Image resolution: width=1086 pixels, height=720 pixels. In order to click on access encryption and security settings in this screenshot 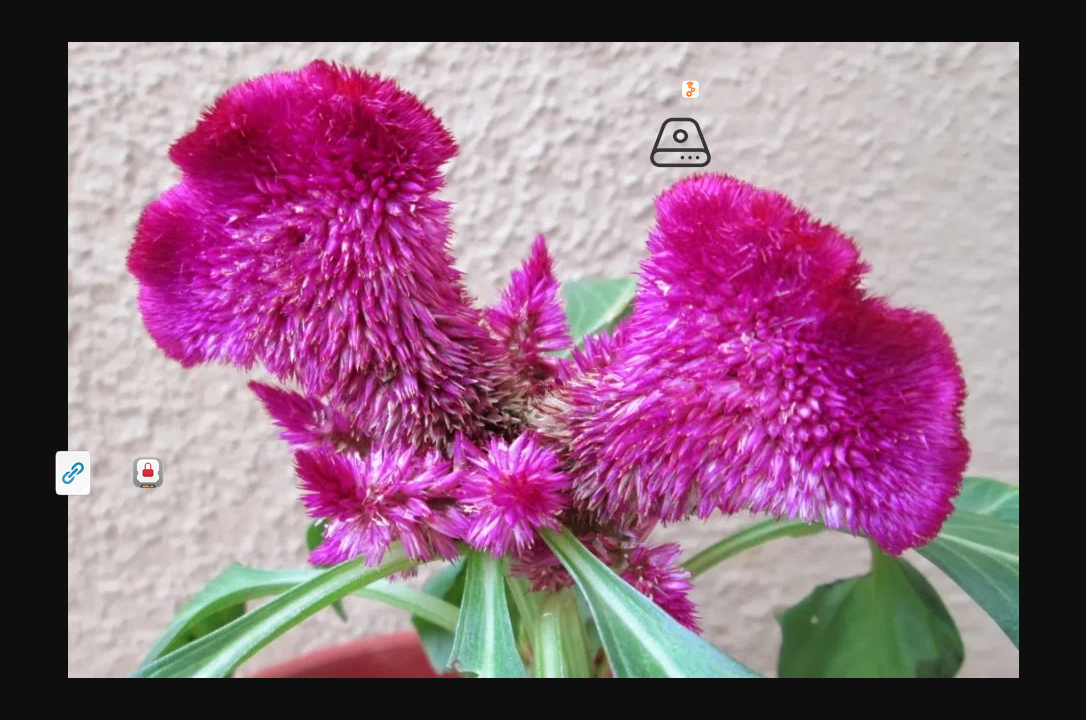, I will do `click(148, 473)`.